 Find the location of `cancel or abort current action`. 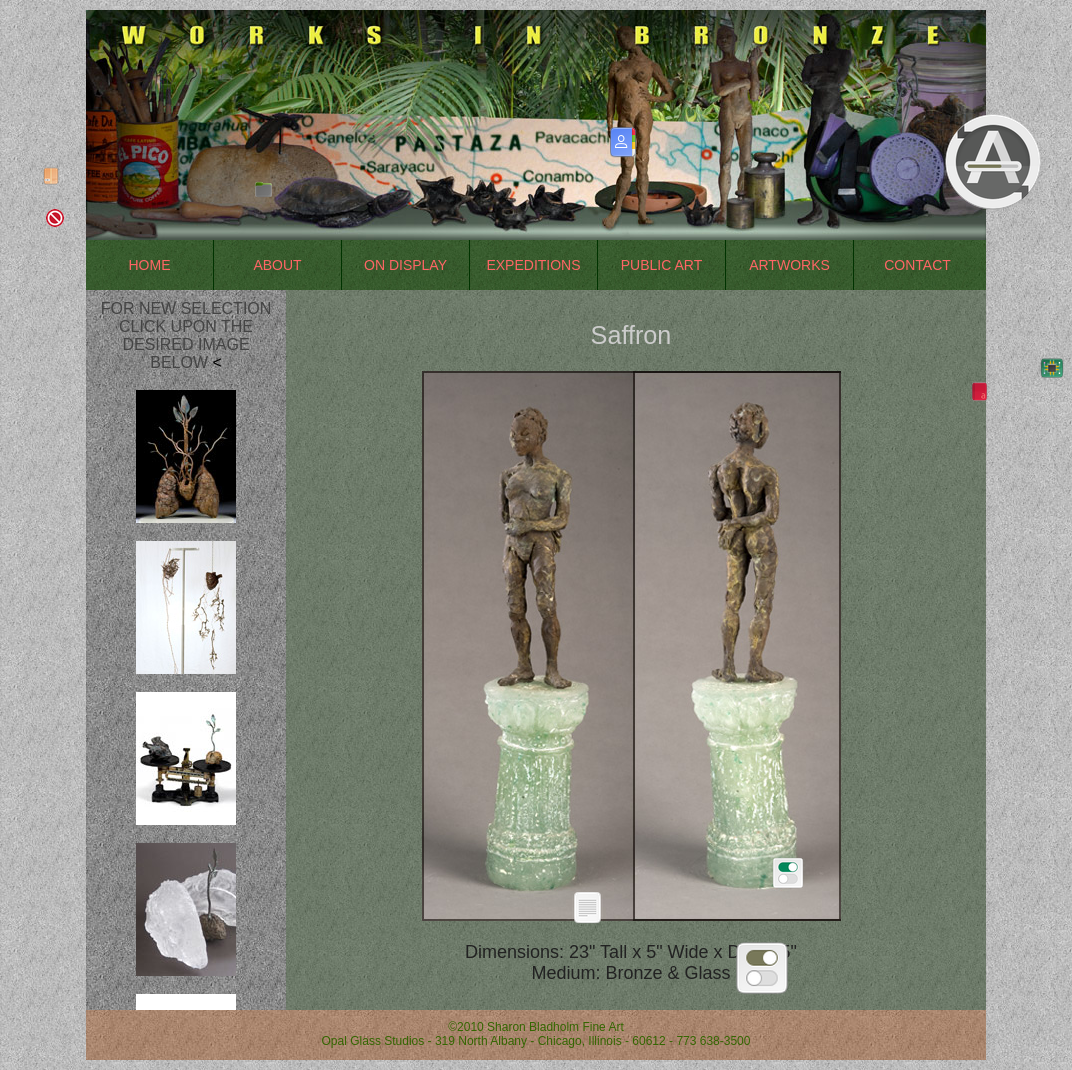

cancel or abort current action is located at coordinates (55, 218).